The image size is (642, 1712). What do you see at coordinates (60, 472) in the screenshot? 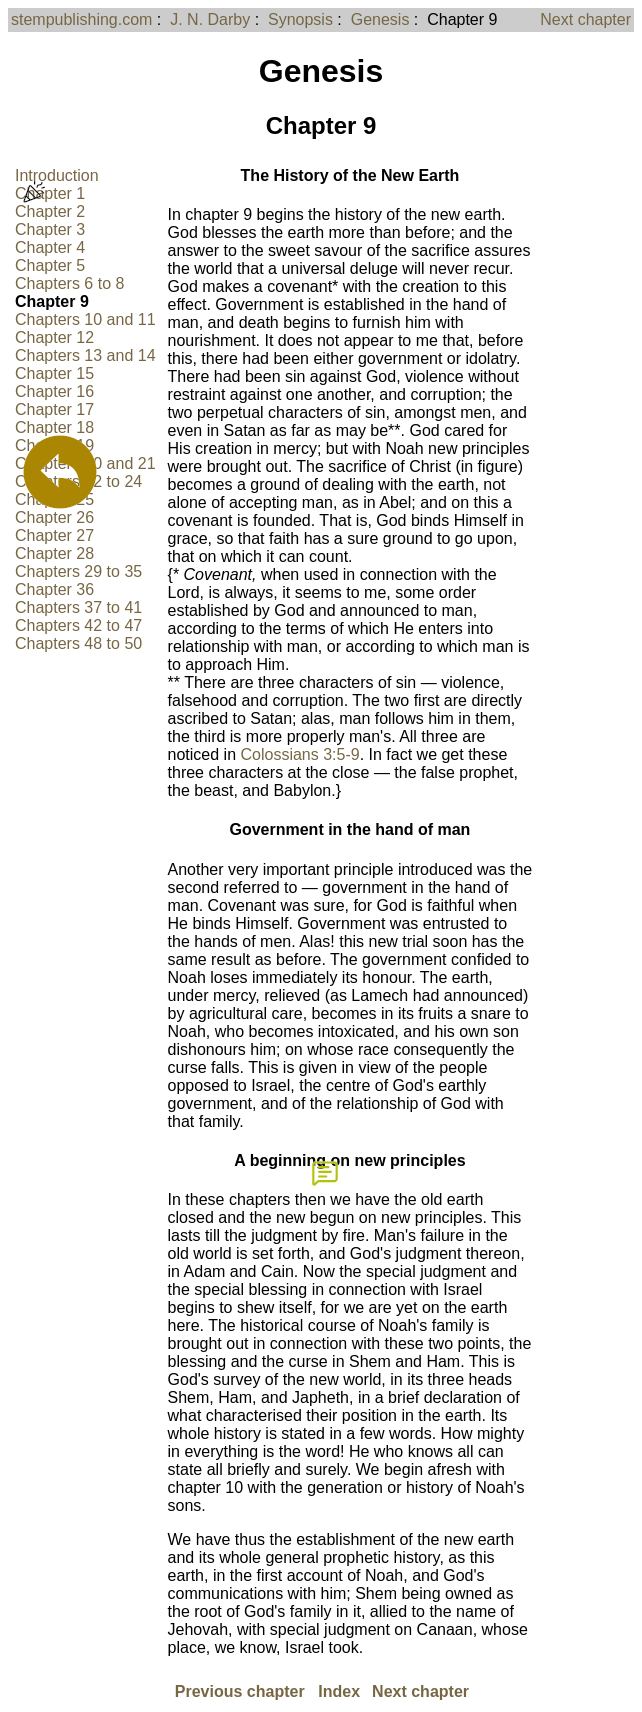
I see `undo the last action` at bounding box center [60, 472].